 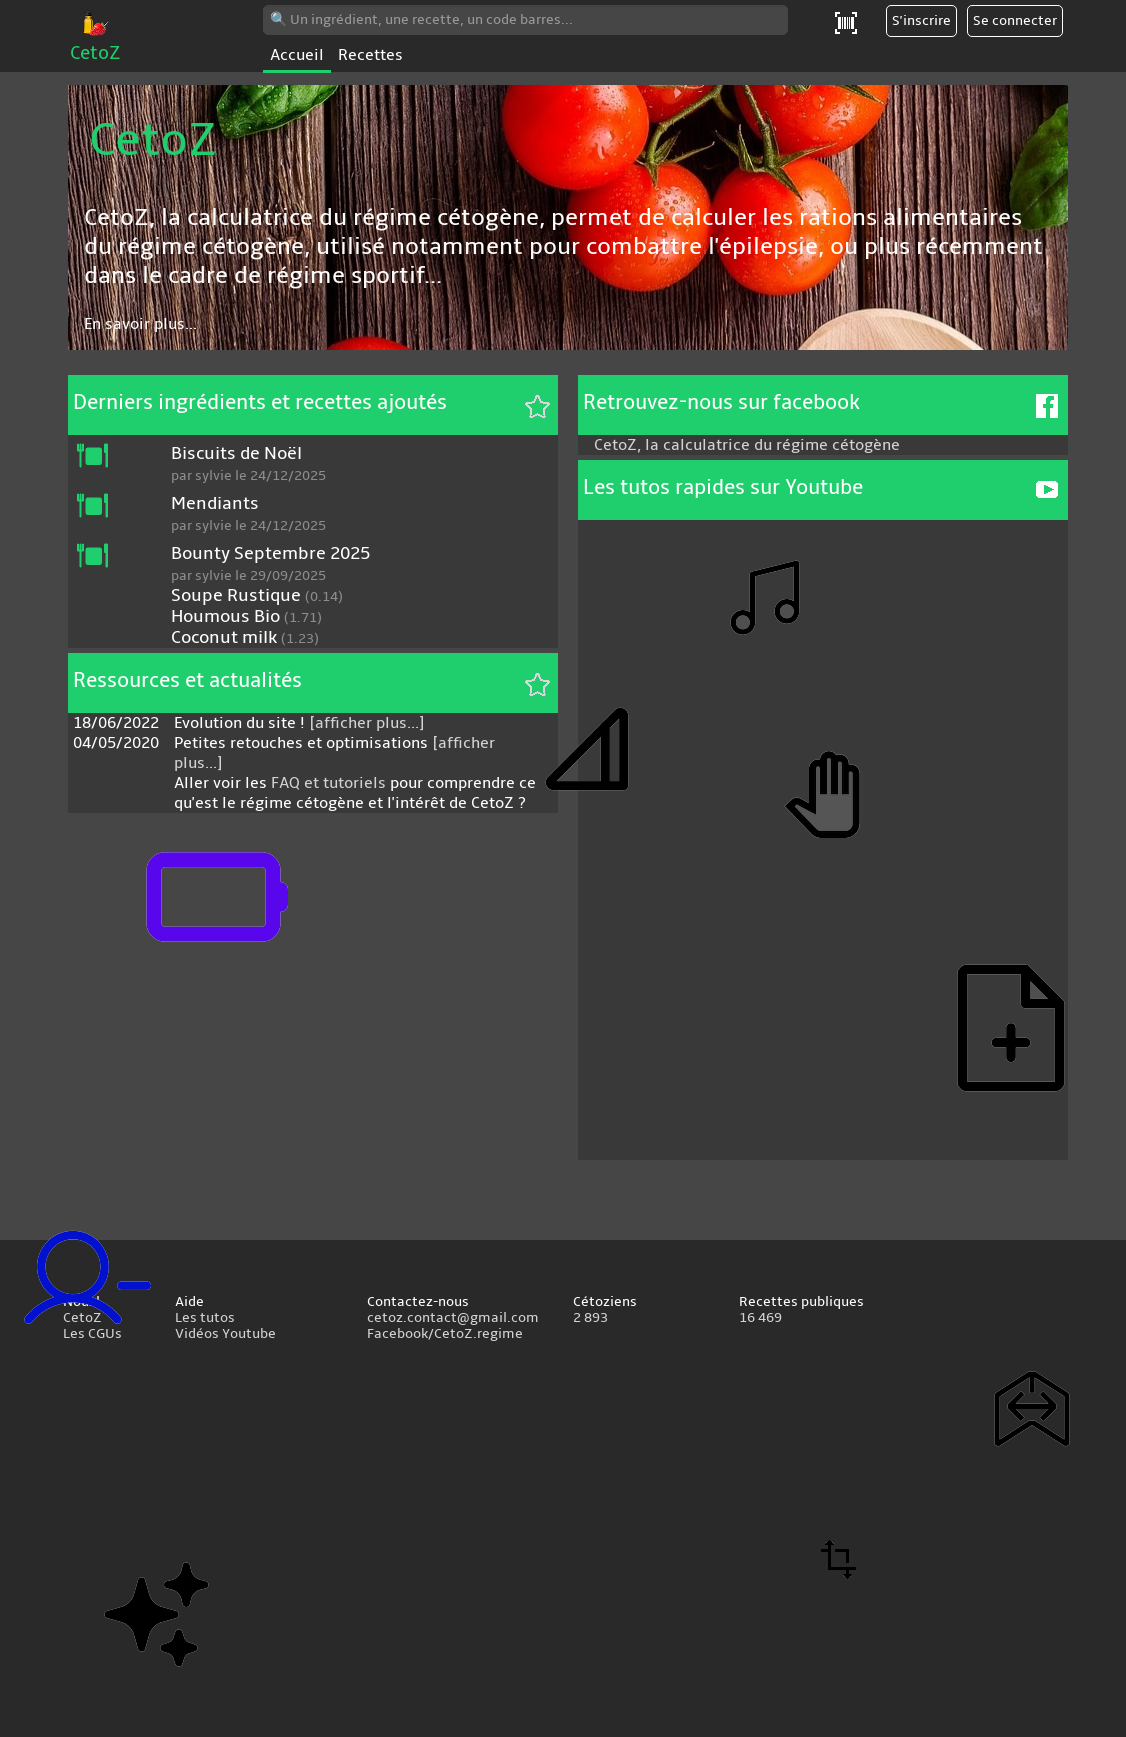 I want to click on remove a user or contact, so click(x=83, y=1281).